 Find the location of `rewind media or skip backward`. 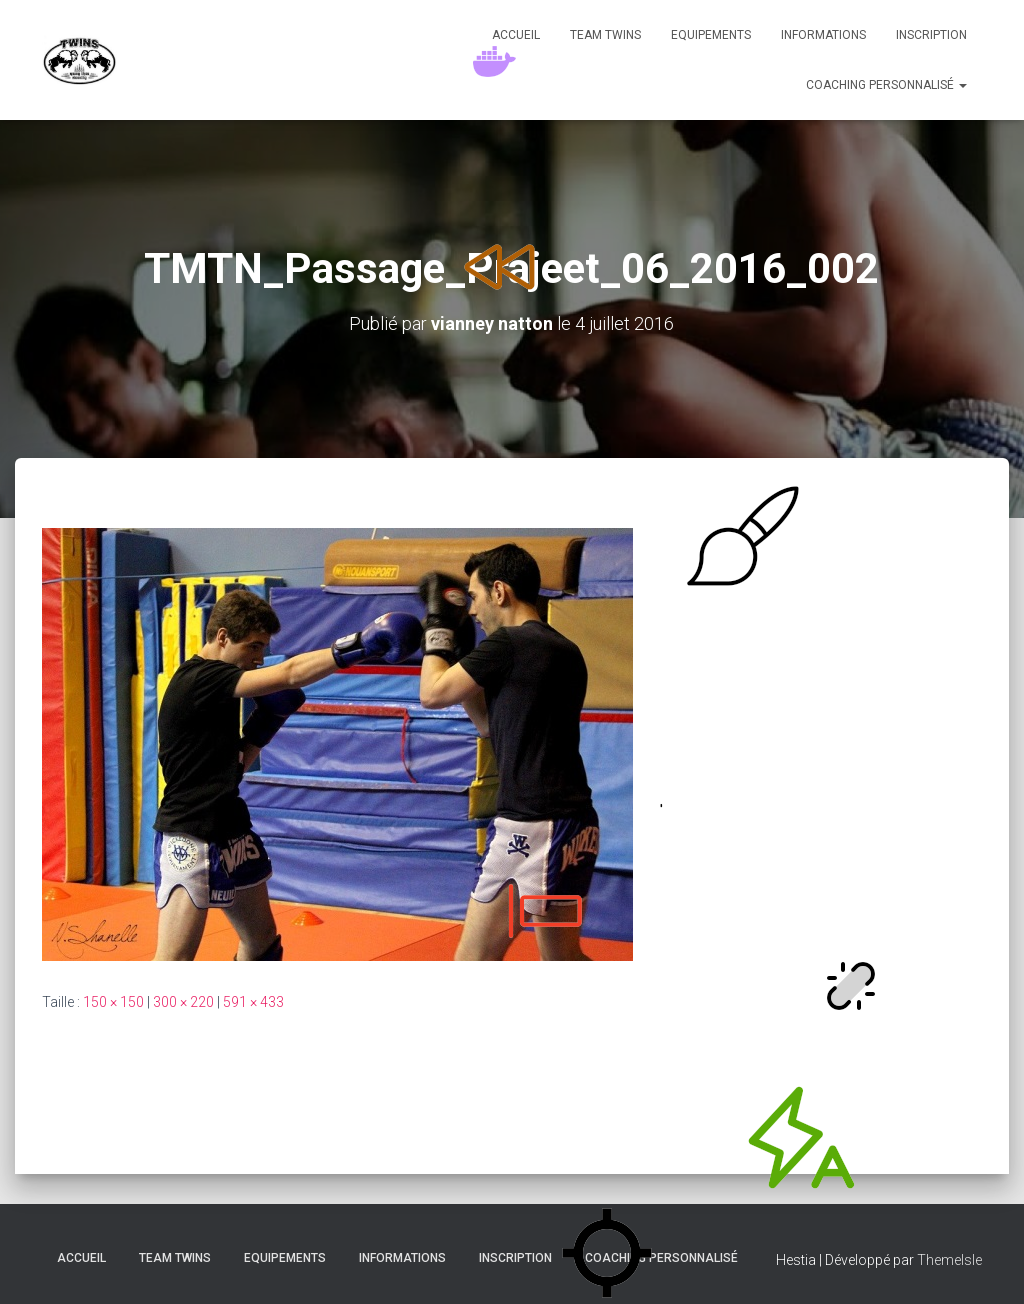

rewind media or skip backward is located at coordinates (502, 267).